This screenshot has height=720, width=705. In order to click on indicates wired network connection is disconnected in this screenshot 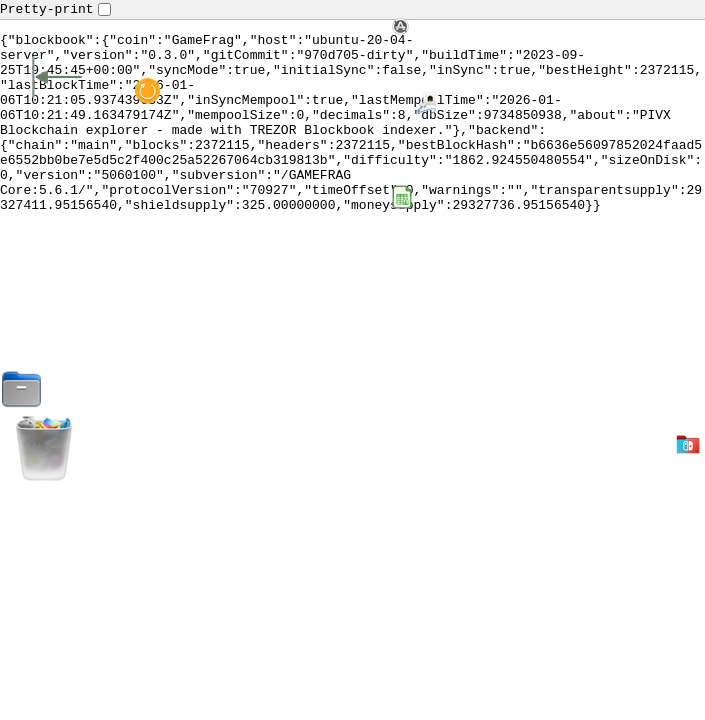, I will do `click(427, 104)`.